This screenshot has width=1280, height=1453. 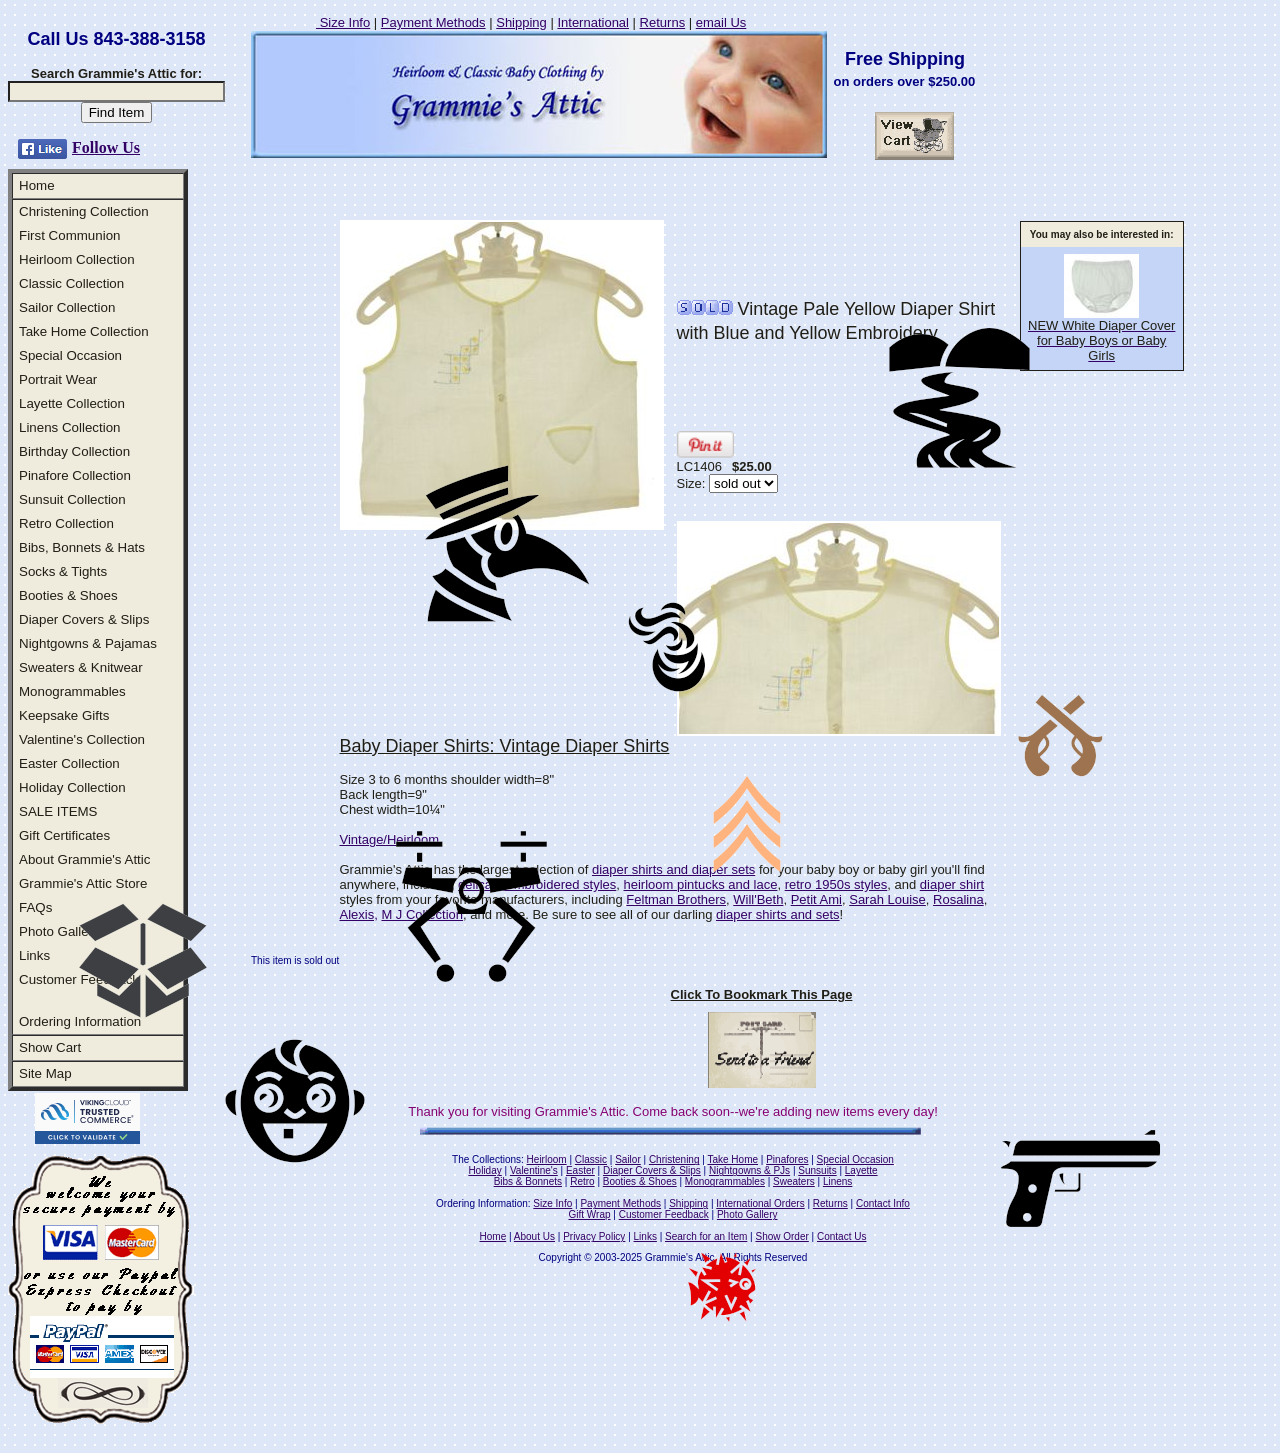 I want to click on indicates combat or duel mode in a game, so click(x=1060, y=735).